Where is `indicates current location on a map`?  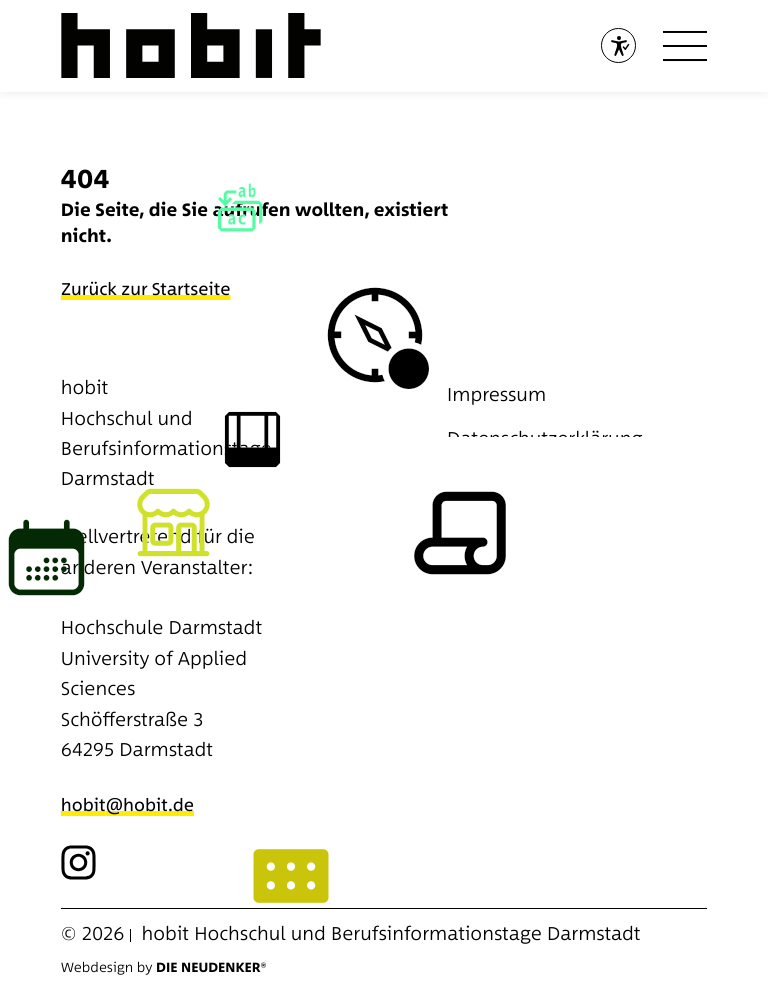
indicates current location on a map is located at coordinates (375, 335).